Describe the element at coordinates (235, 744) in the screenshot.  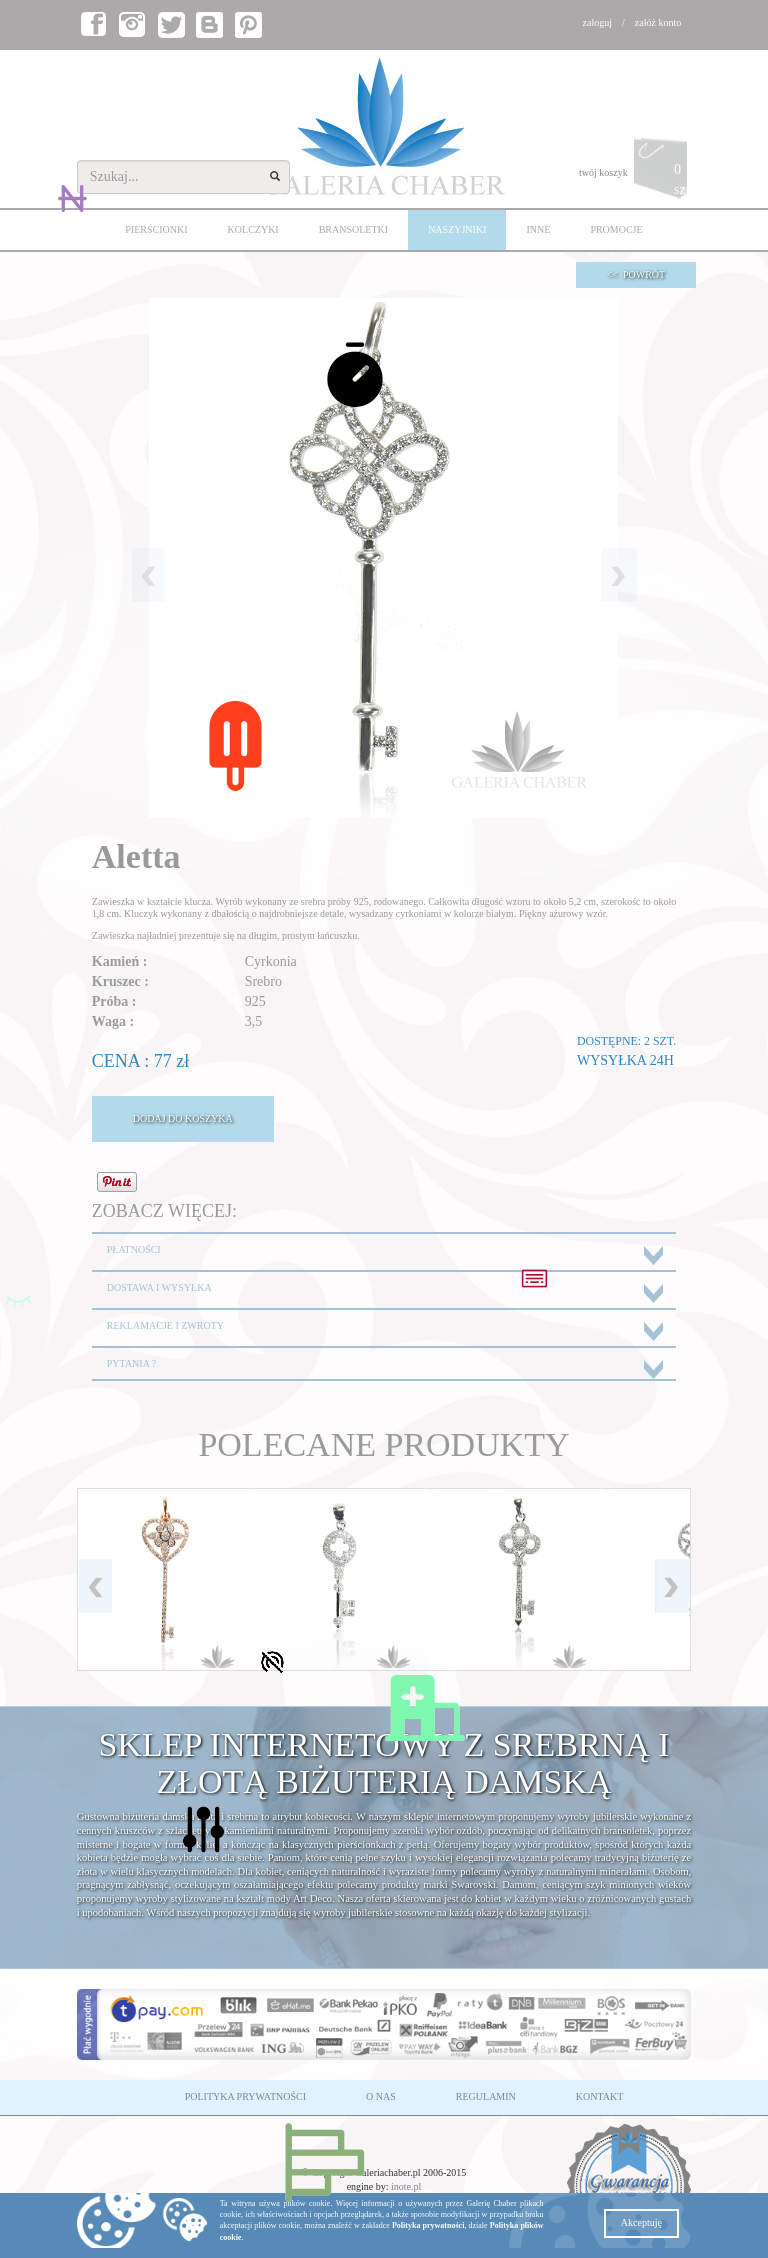
I see `access summer treats or frozen desserts category` at that location.